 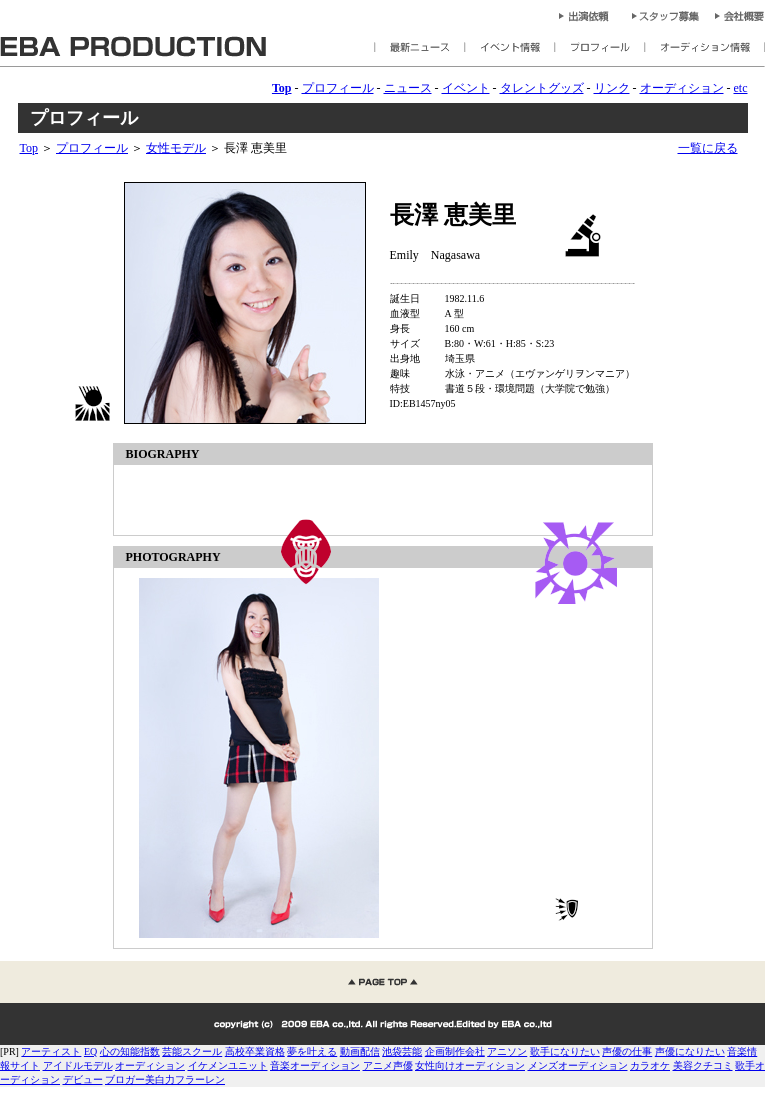 I want to click on indicates a meteor impact event in gameplay, so click(x=92, y=403).